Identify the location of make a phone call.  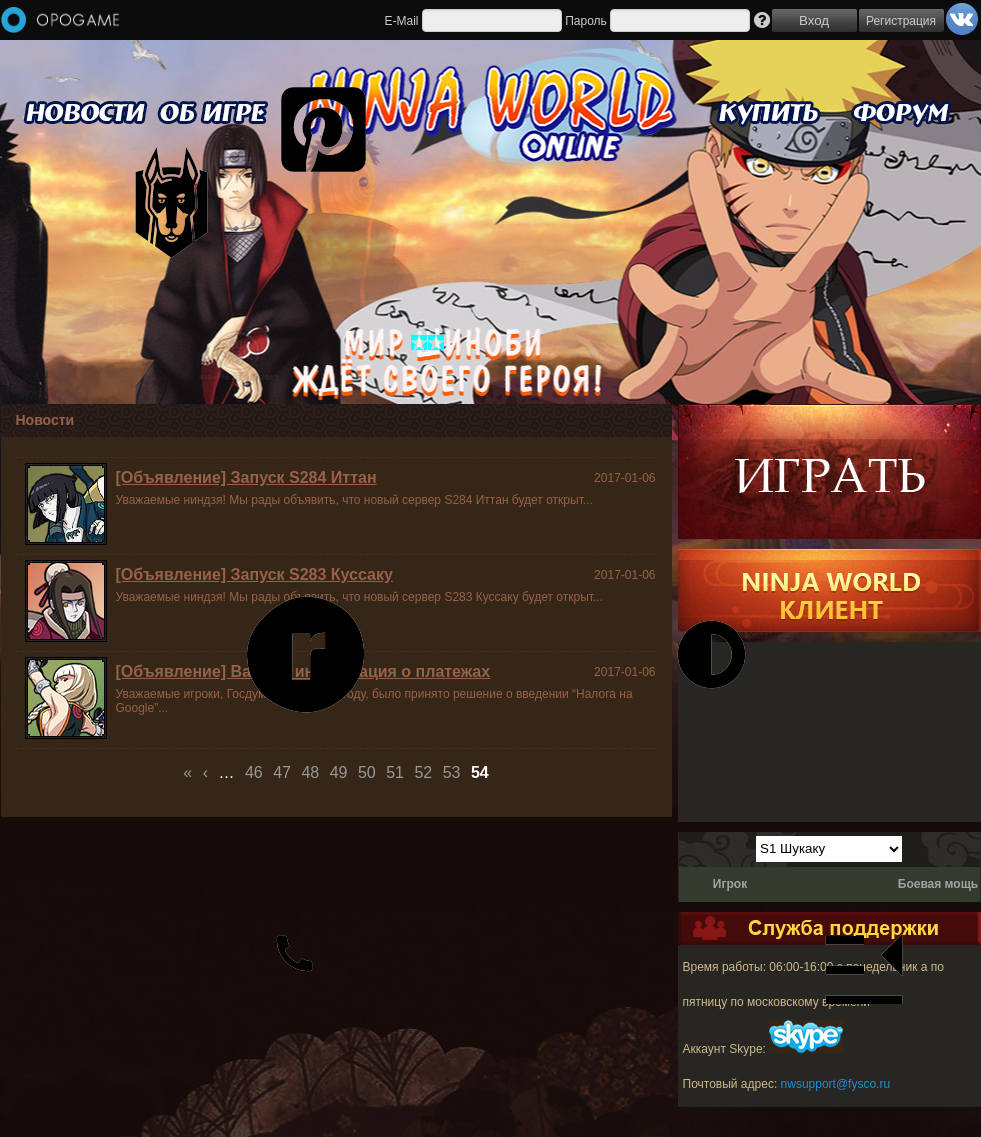
(294, 953).